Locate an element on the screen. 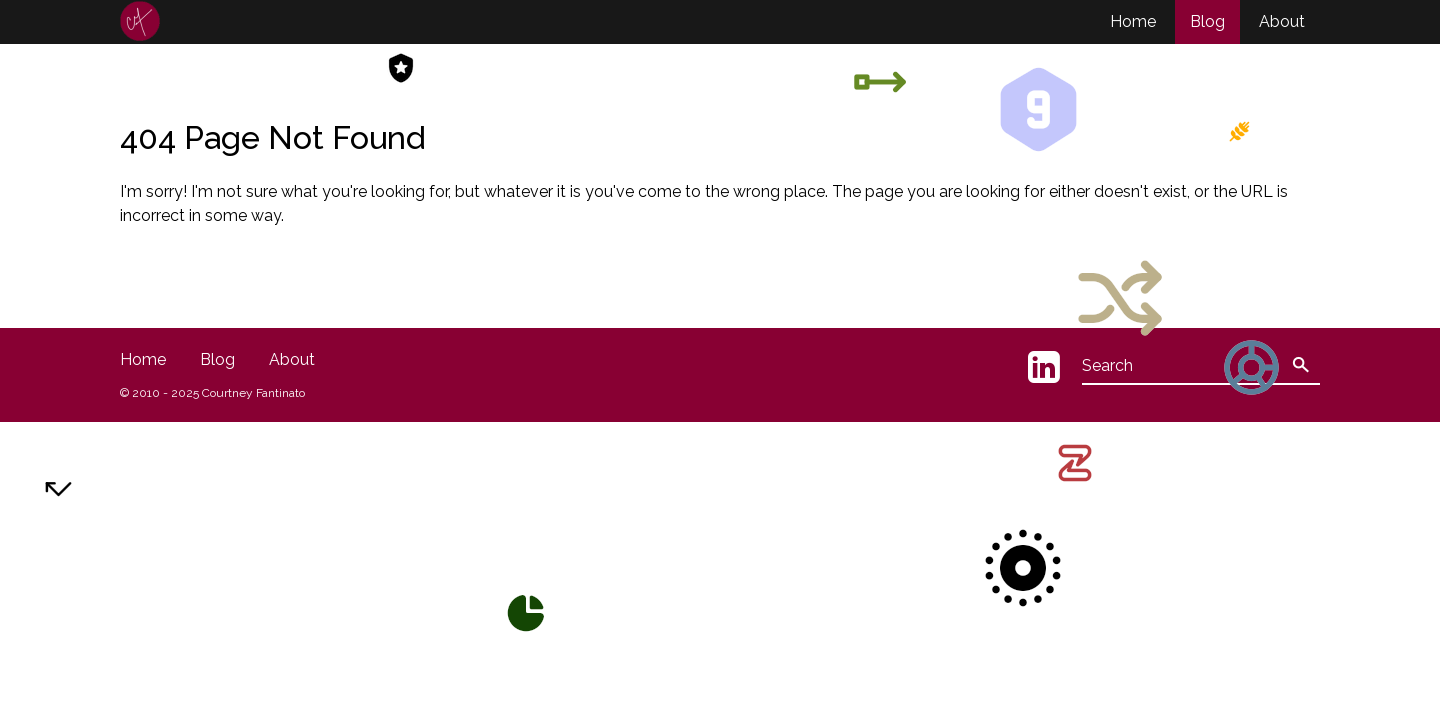  indicates grain or wheat-based ingredients is located at coordinates (1240, 131).